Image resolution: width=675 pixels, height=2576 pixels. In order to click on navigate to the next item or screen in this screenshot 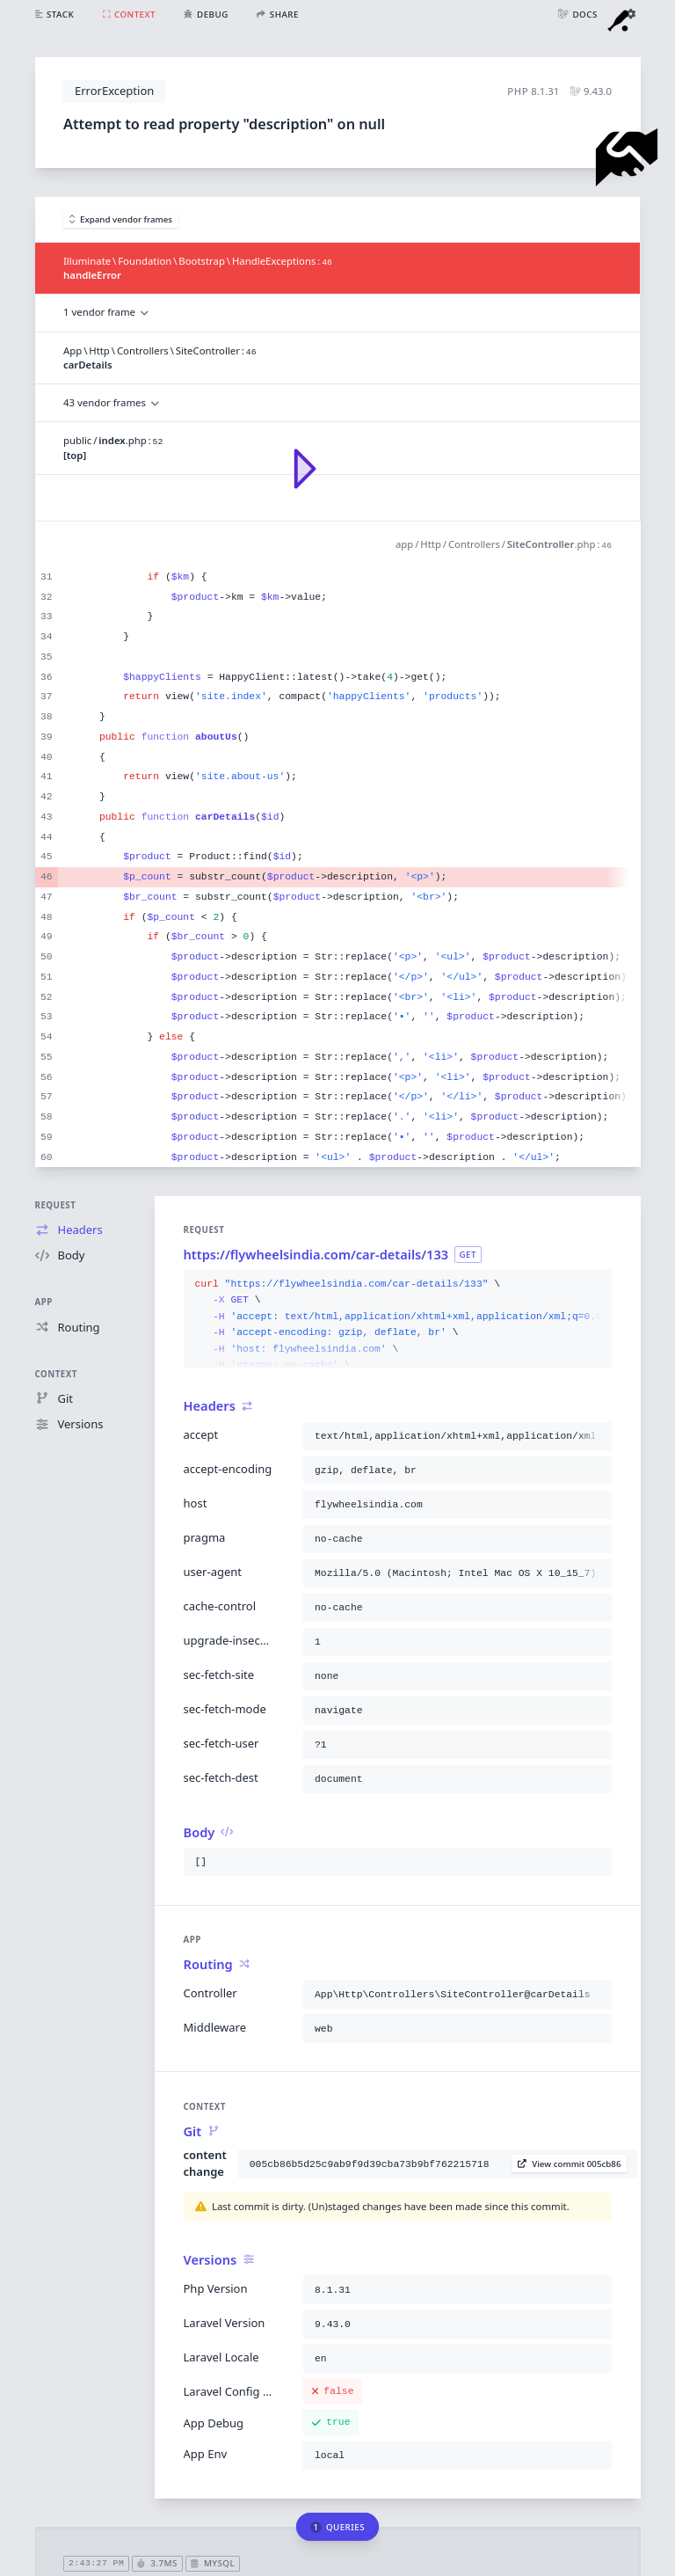, I will do `click(303, 469)`.